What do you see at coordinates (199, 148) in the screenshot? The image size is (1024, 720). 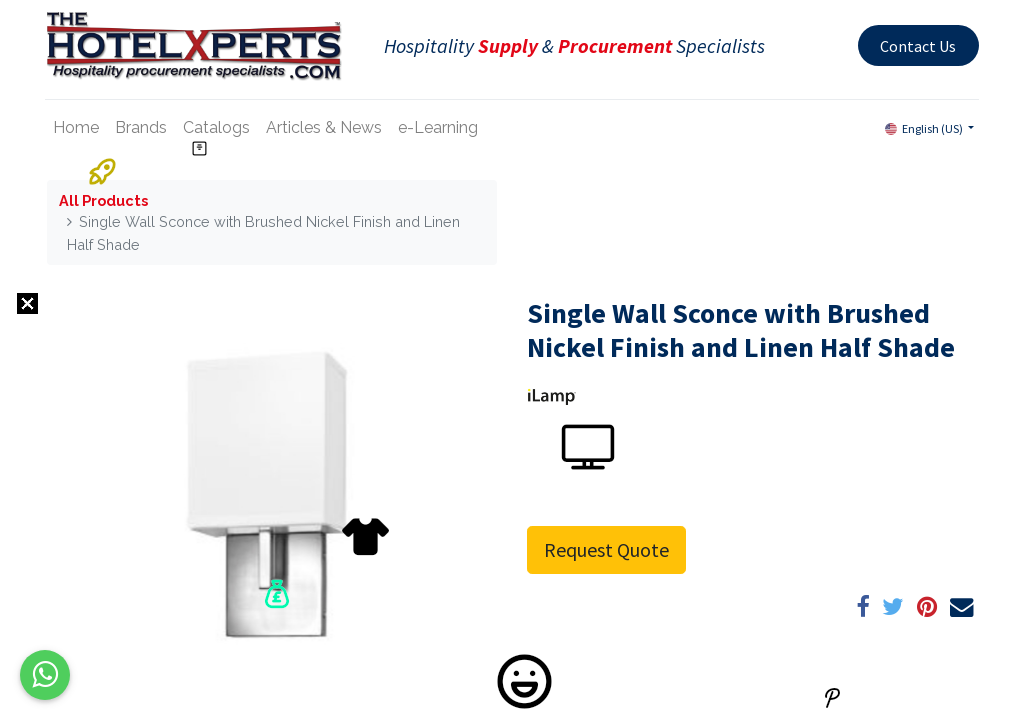 I see `align content to top center of container` at bounding box center [199, 148].